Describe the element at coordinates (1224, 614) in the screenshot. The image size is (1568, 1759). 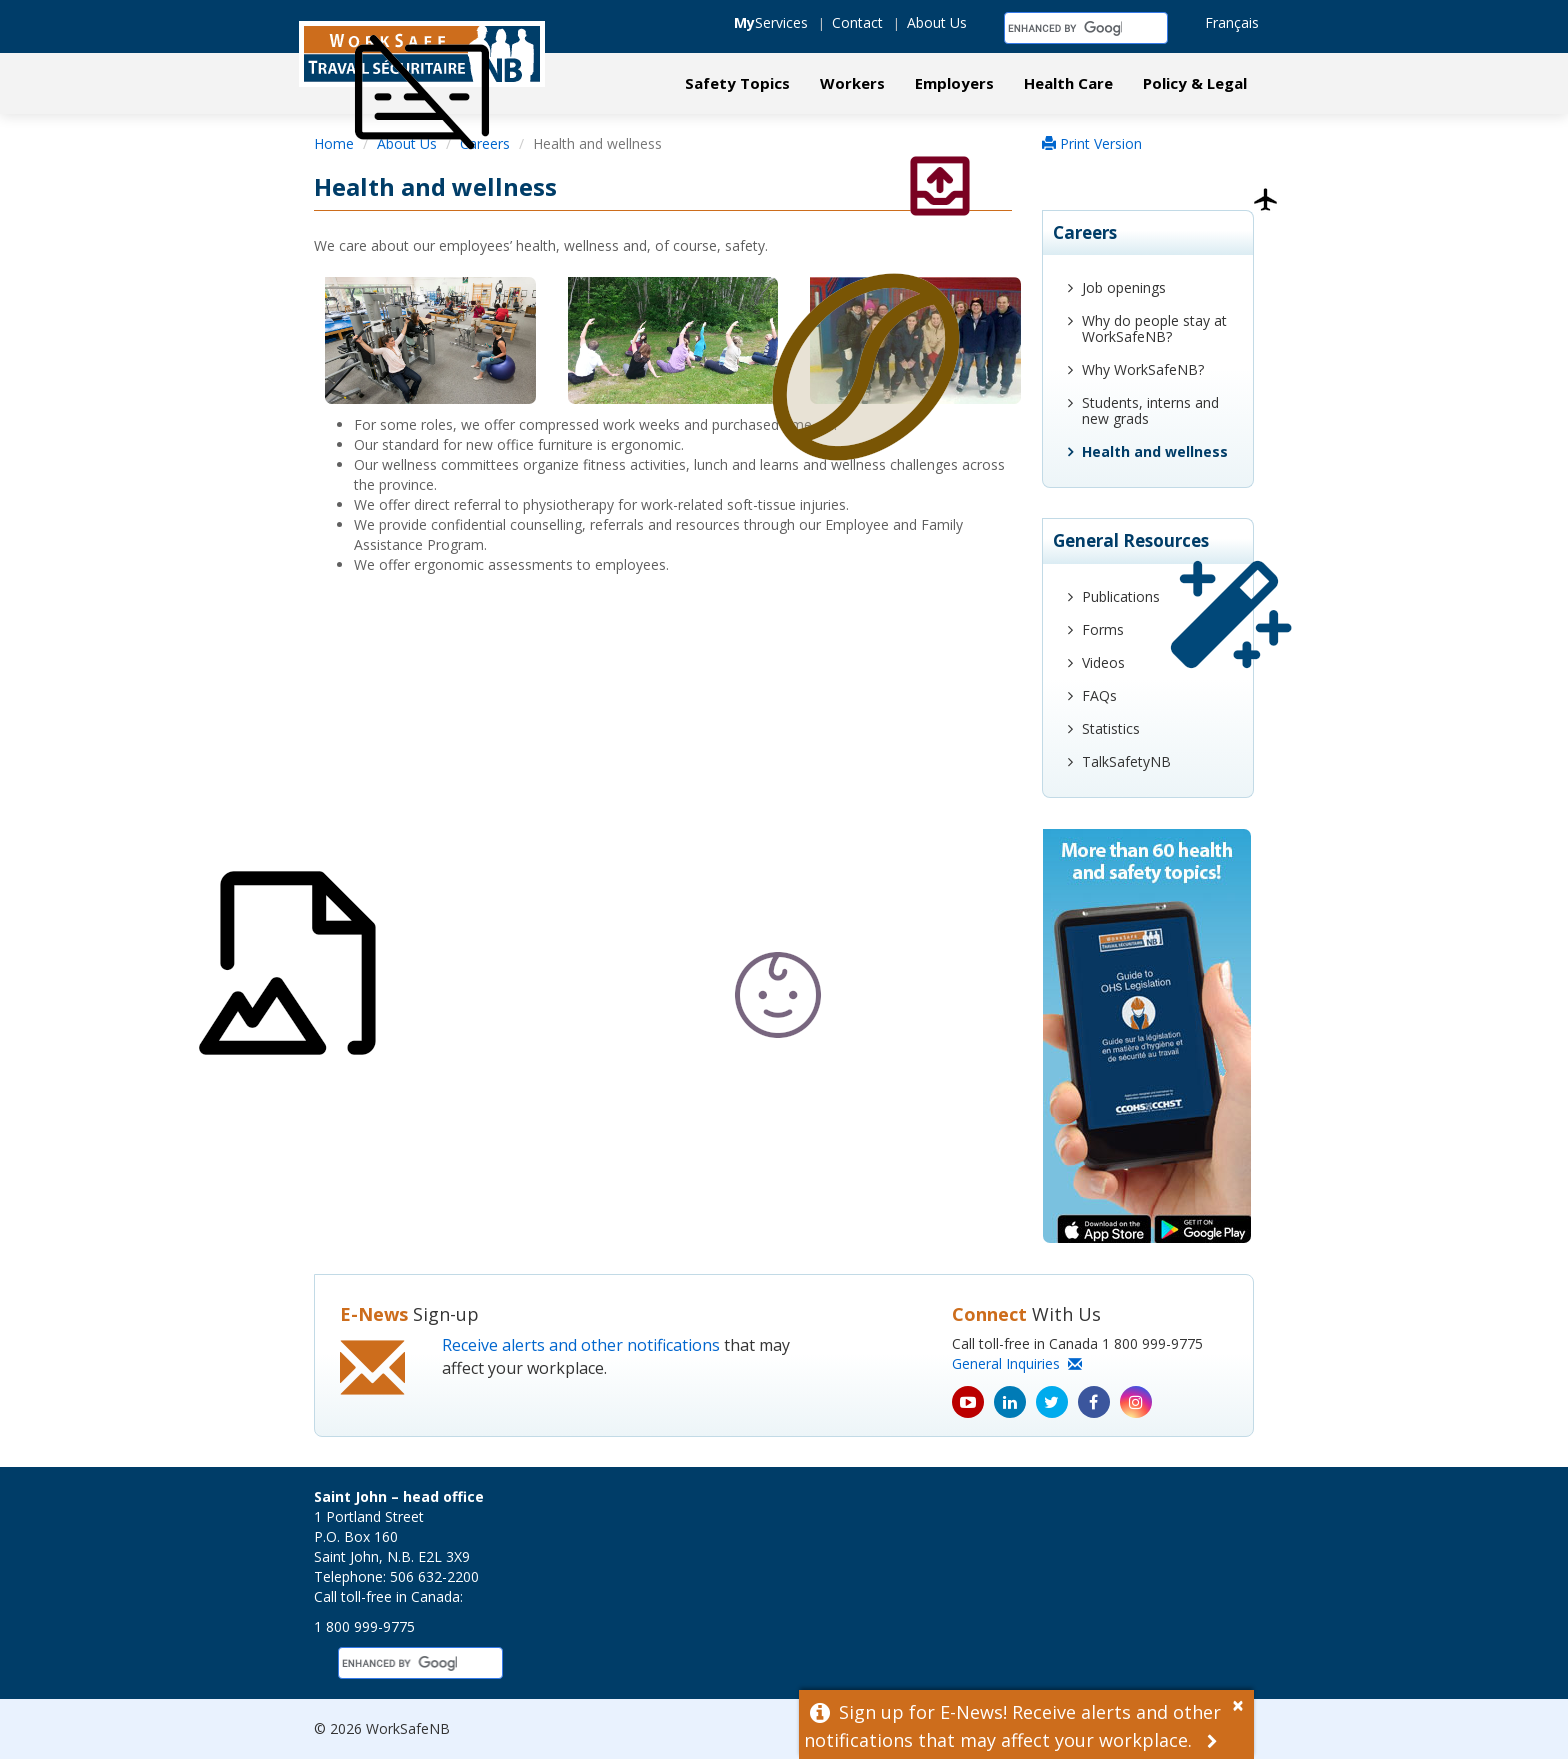
I see `apply automatic enhancements or effects` at that location.